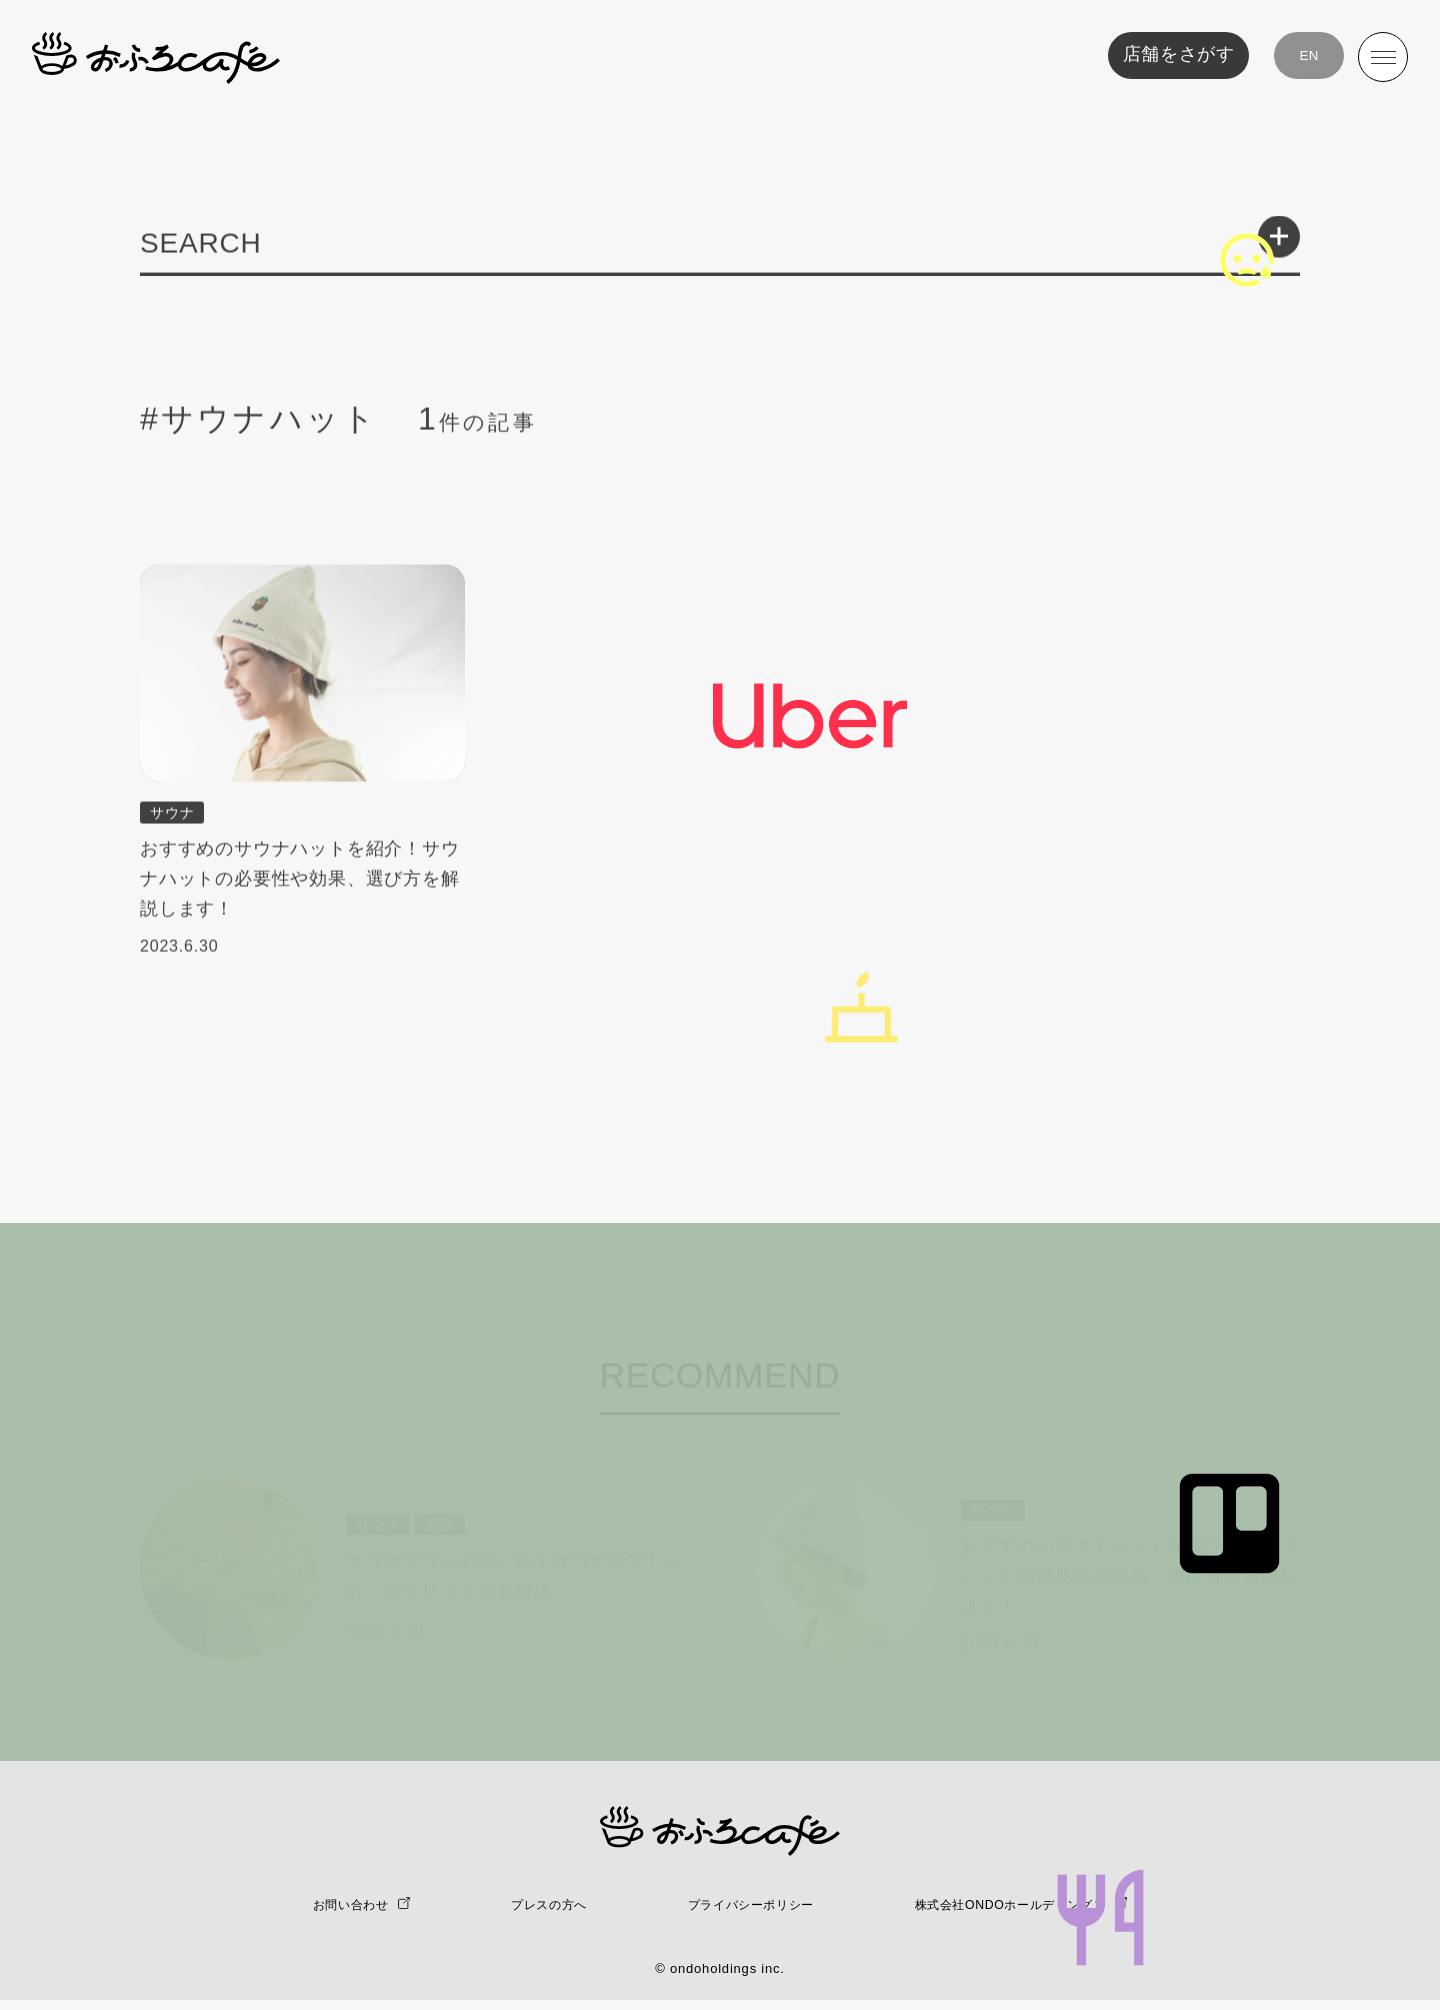  I want to click on view birthday or celebration notifications, so click(861, 1009).